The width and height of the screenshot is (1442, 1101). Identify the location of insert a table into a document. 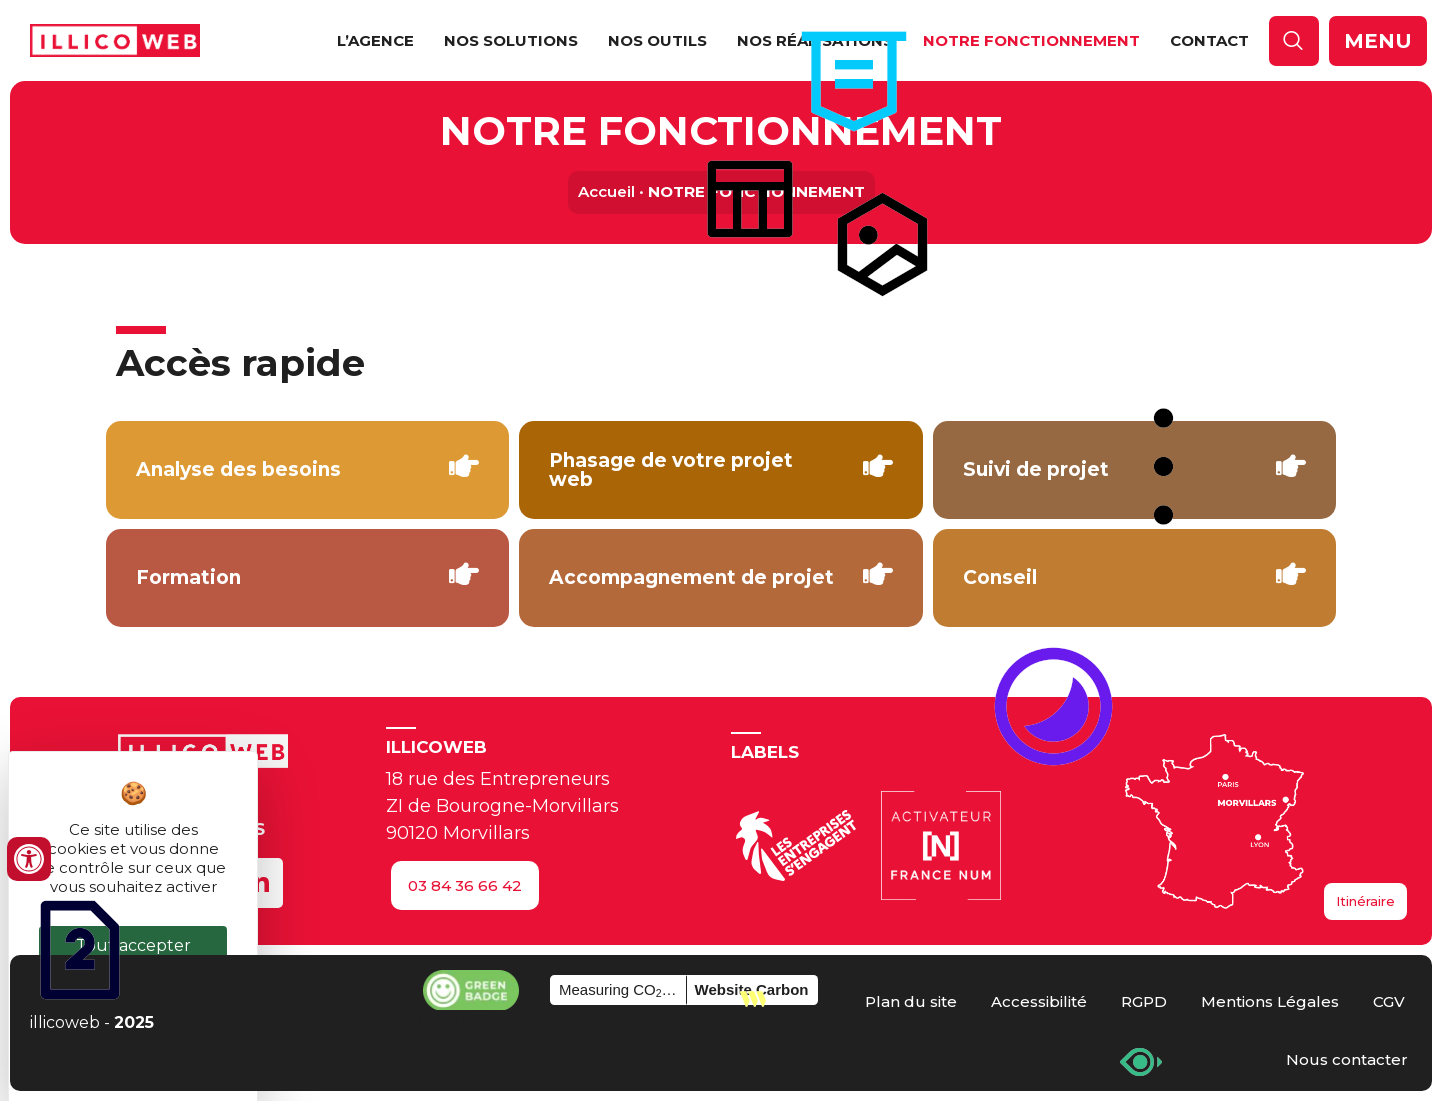
(750, 199).